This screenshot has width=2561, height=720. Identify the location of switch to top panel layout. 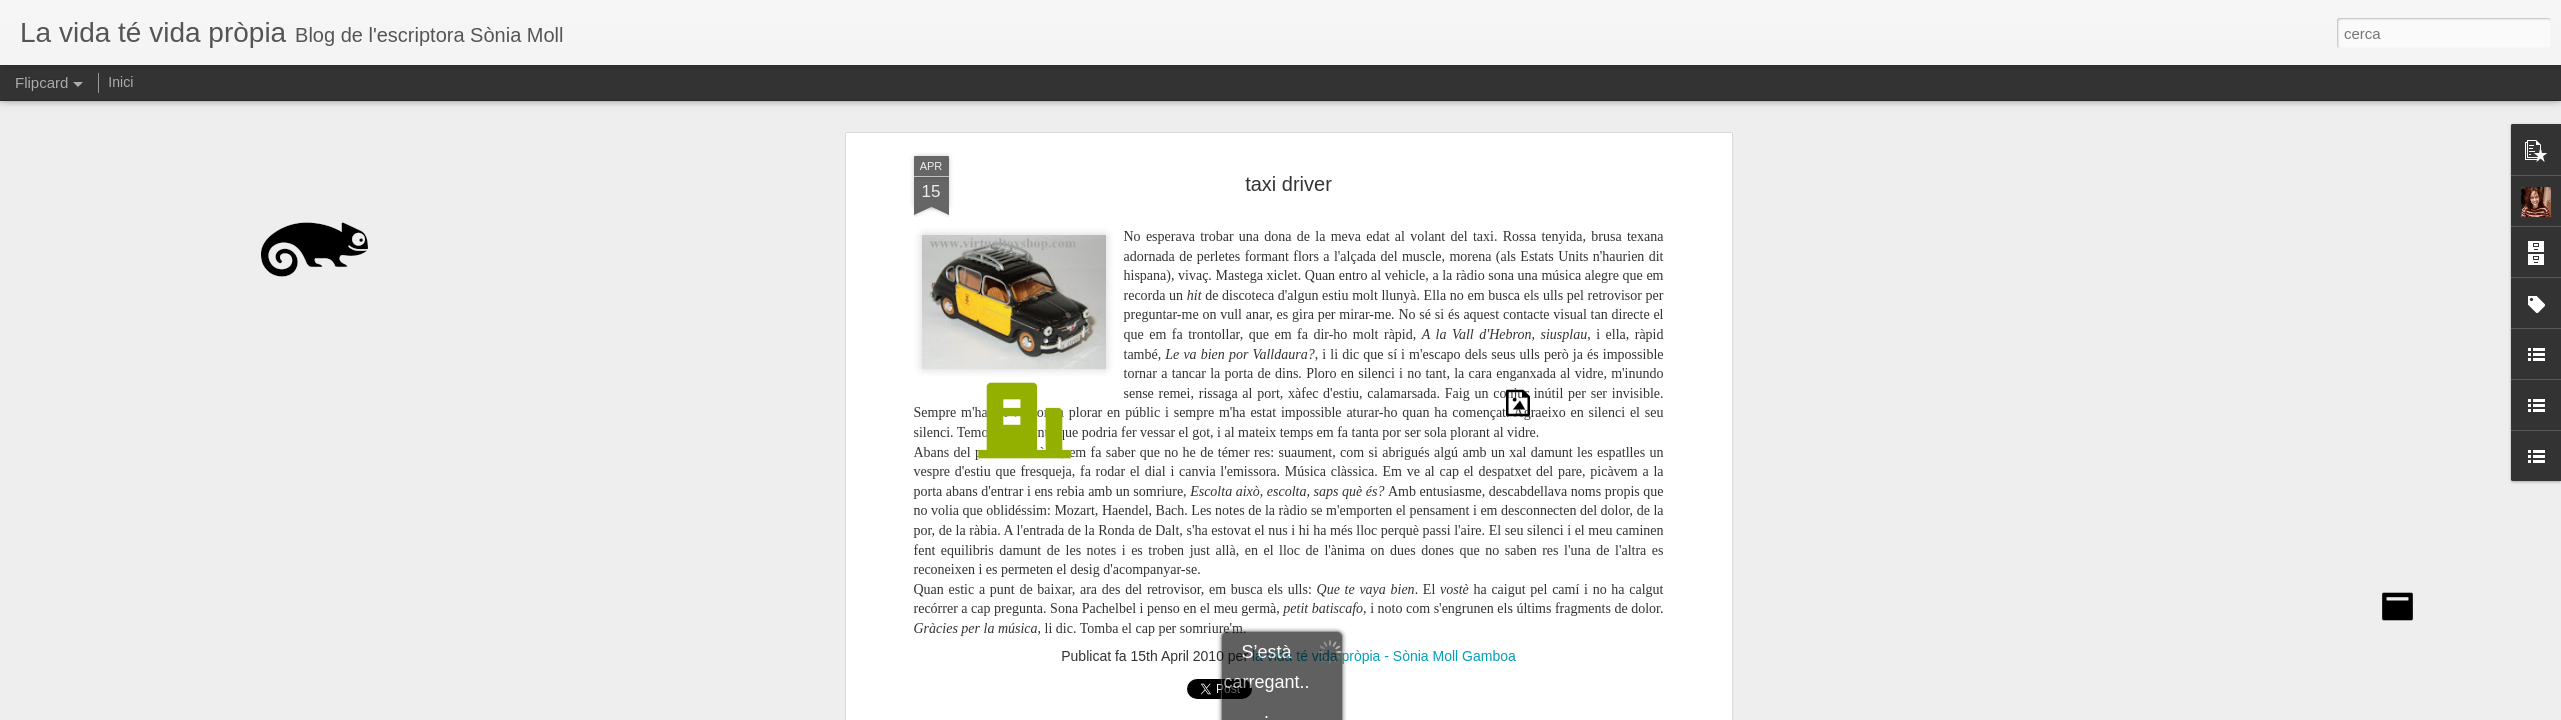
(2397, 606).